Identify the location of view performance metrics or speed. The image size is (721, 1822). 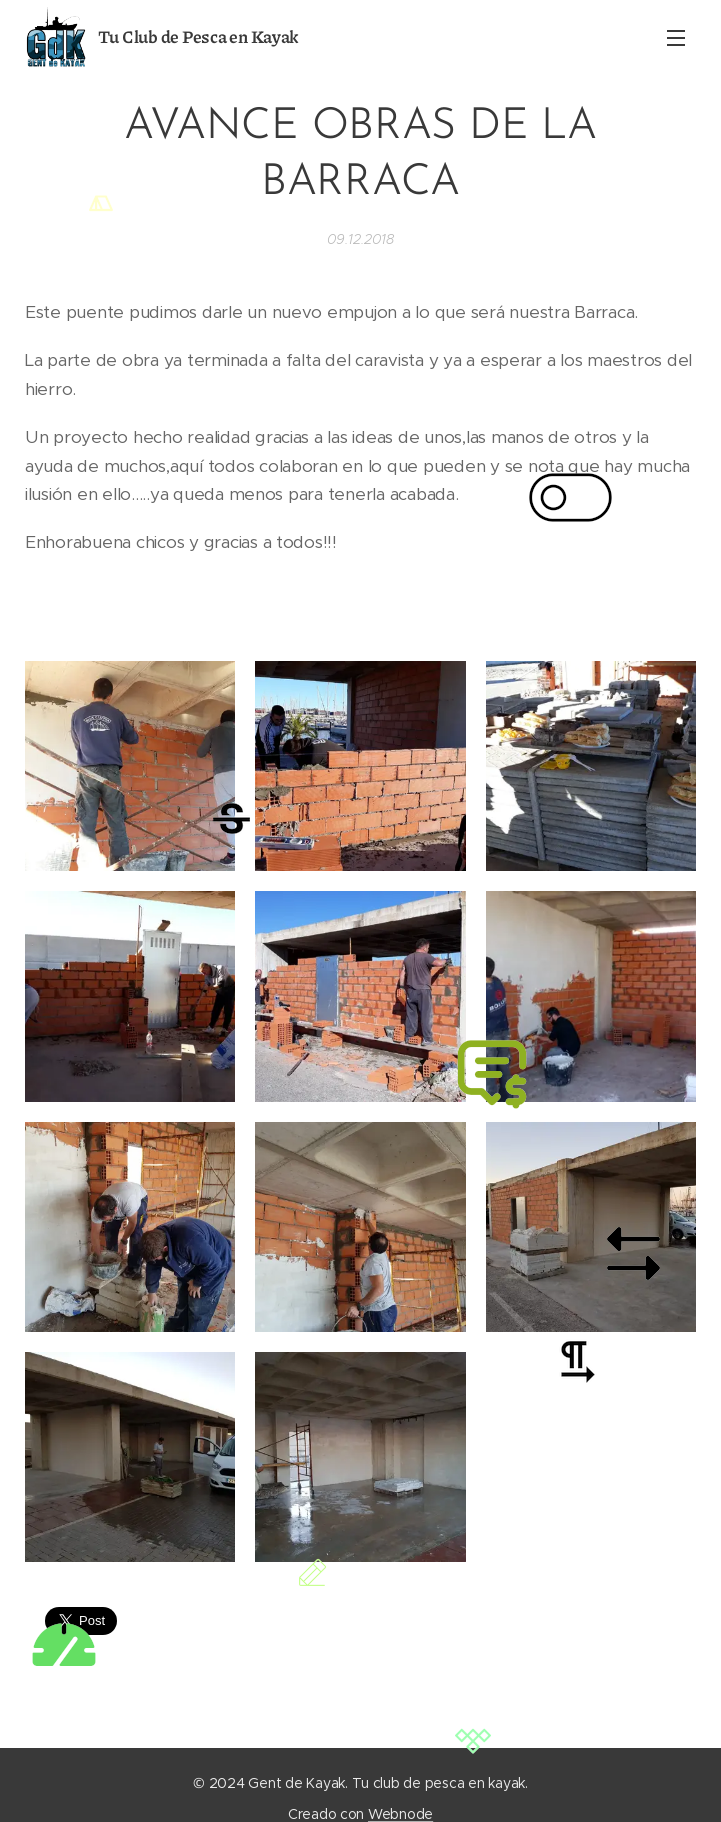
(64, 1648).